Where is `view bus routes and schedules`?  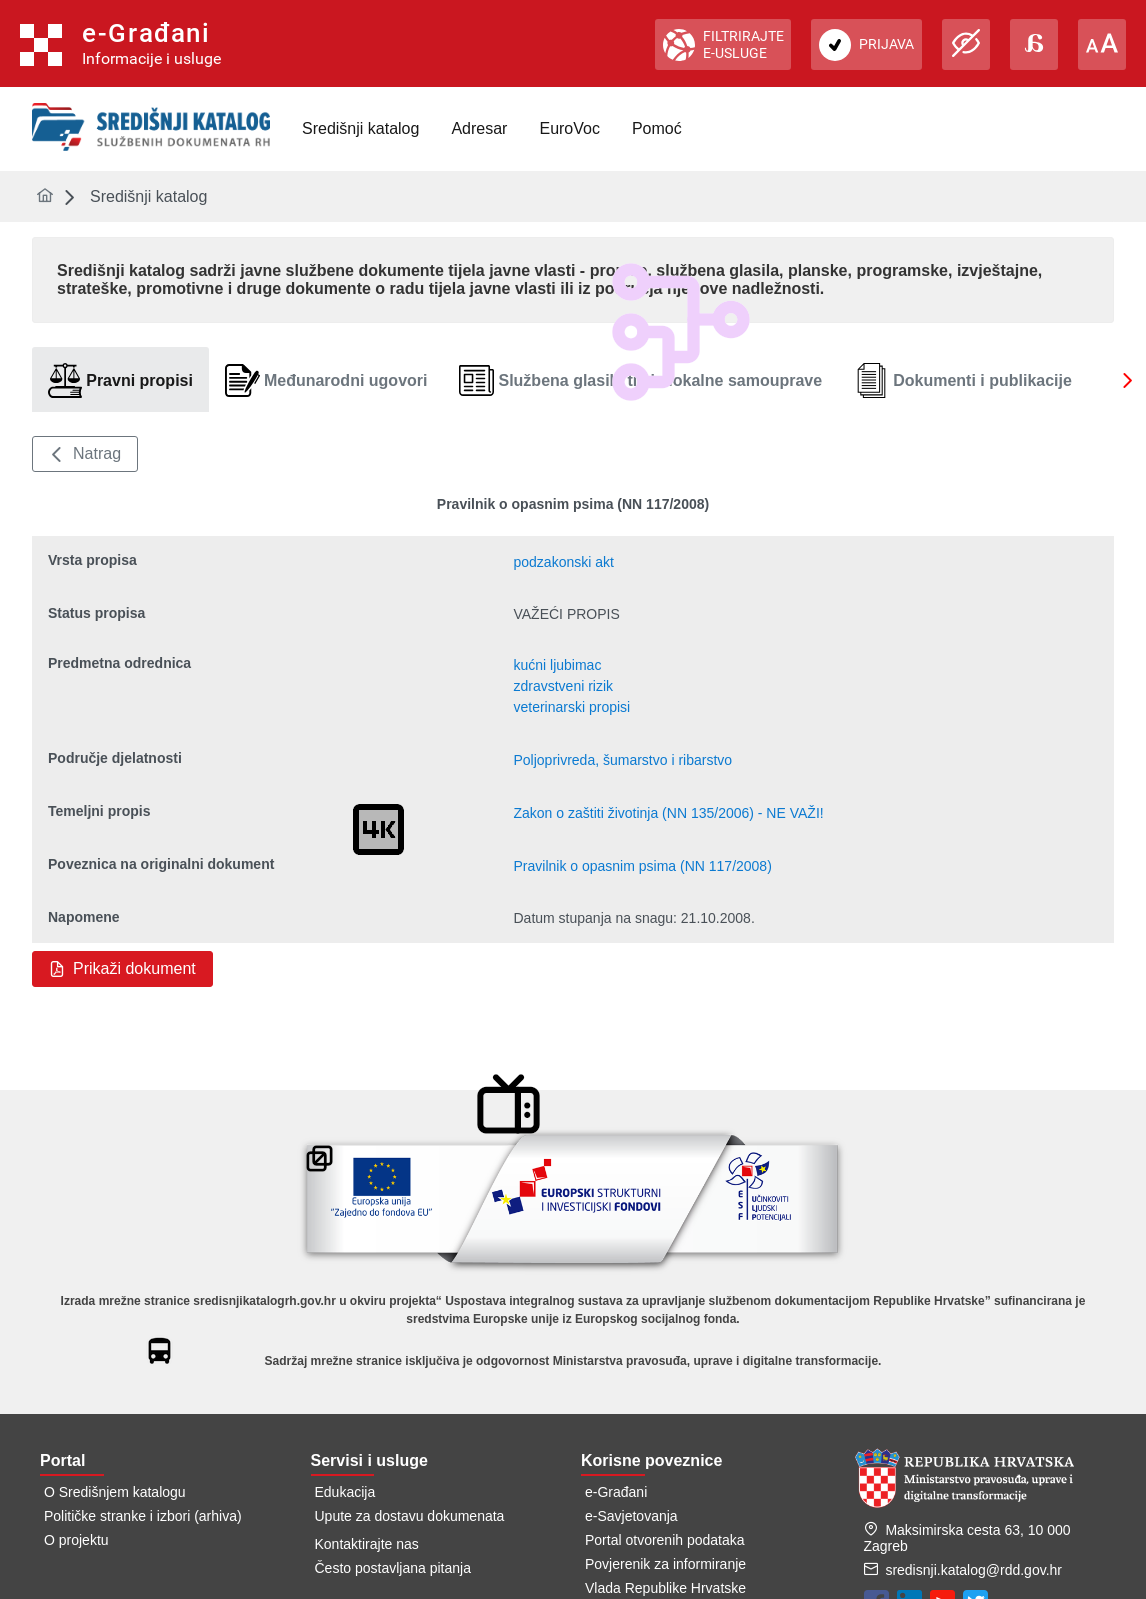
view bus routes and schedules is located at coordinates (159, 1351).